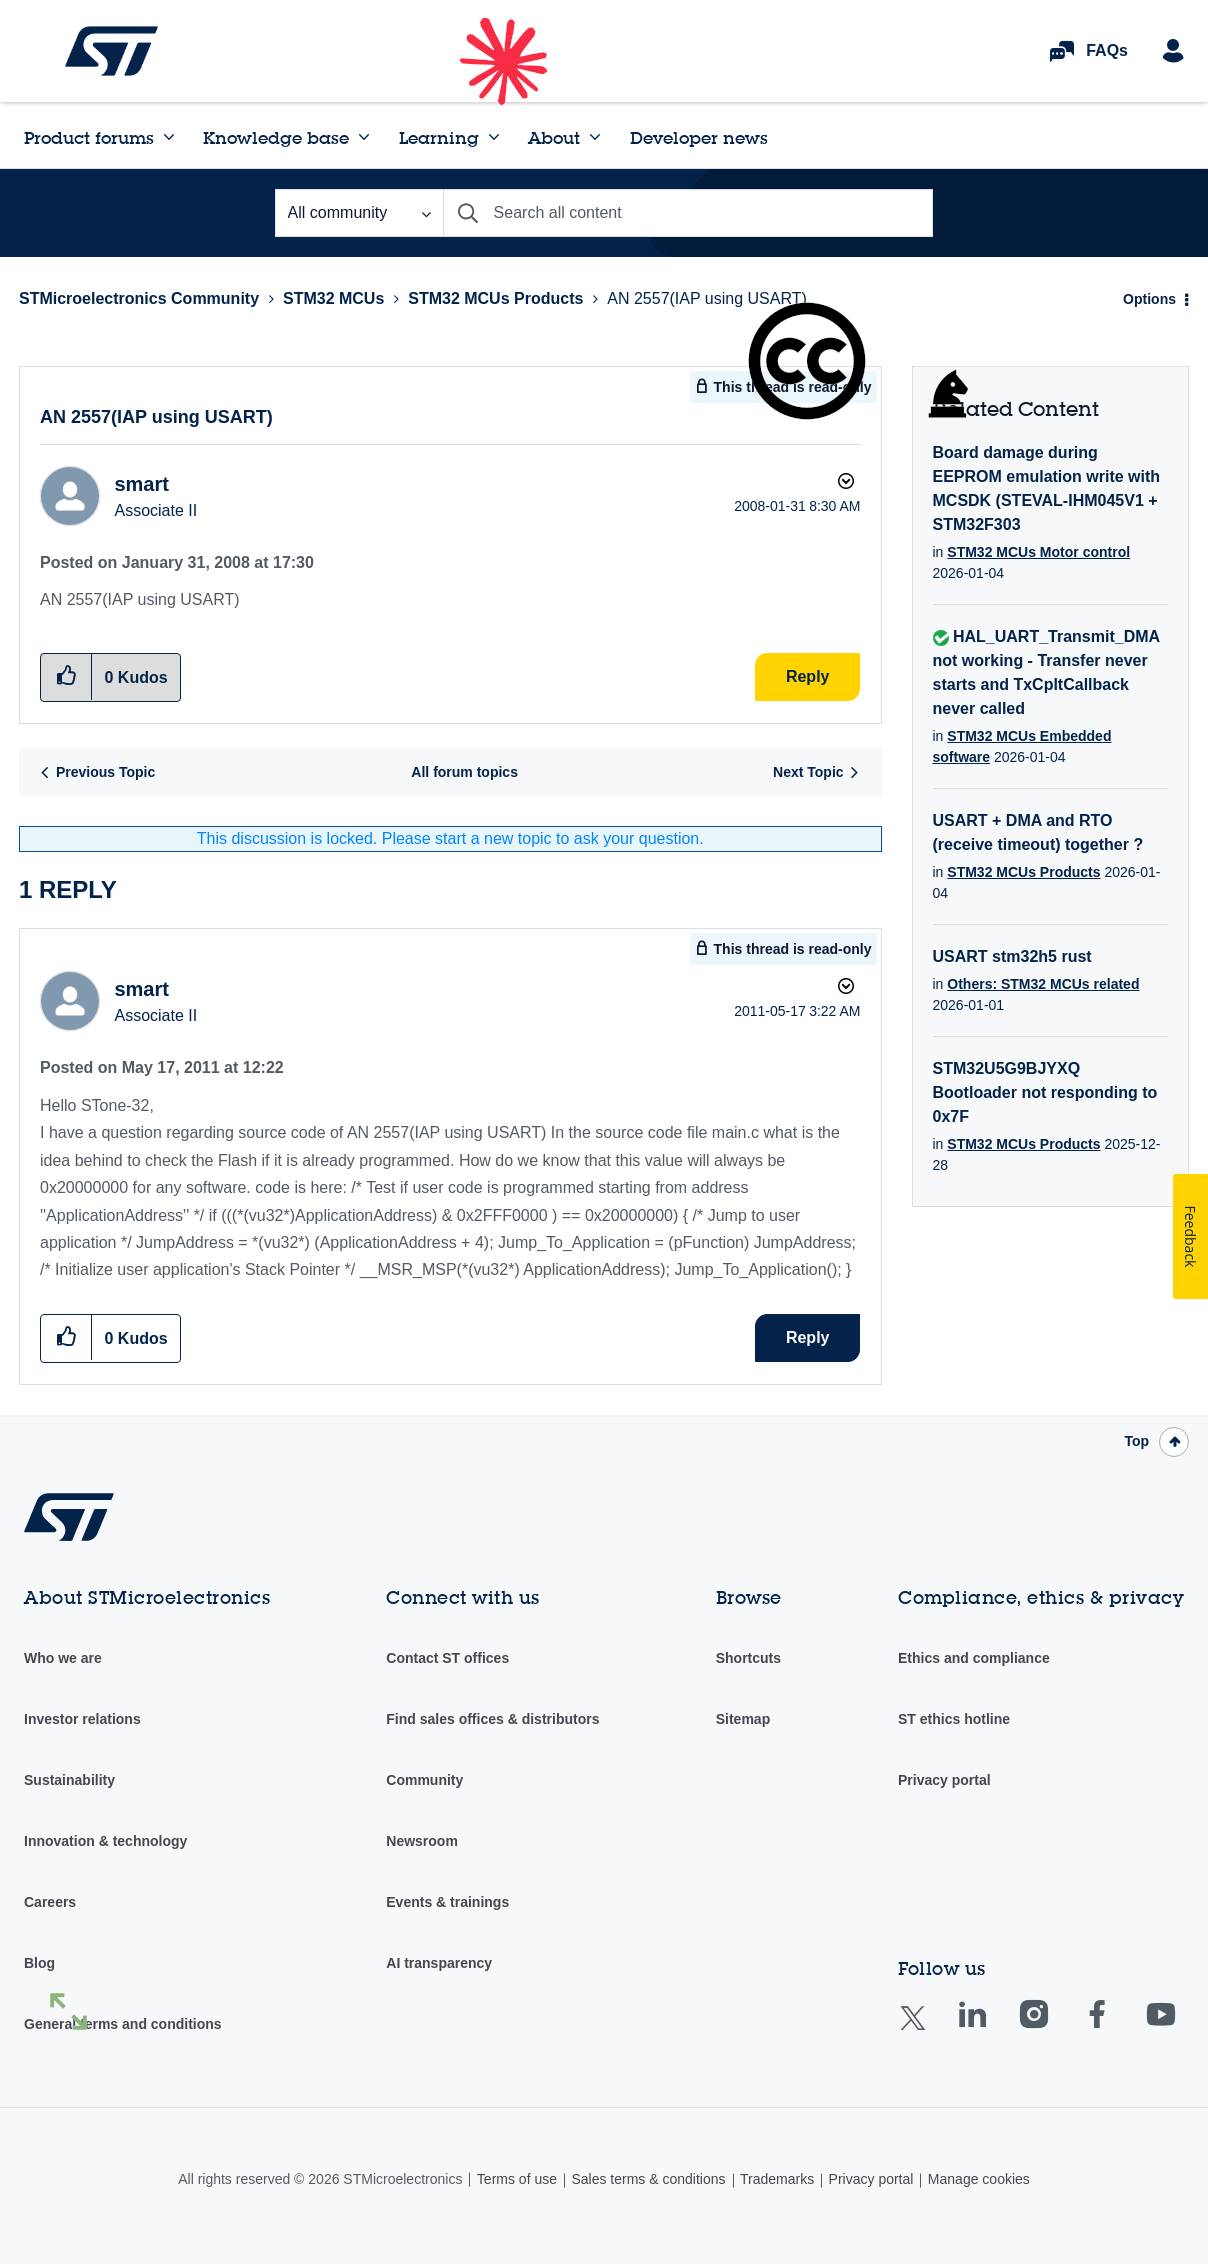  I want to click on open the Claude AI assistant app, so click(503, 61).